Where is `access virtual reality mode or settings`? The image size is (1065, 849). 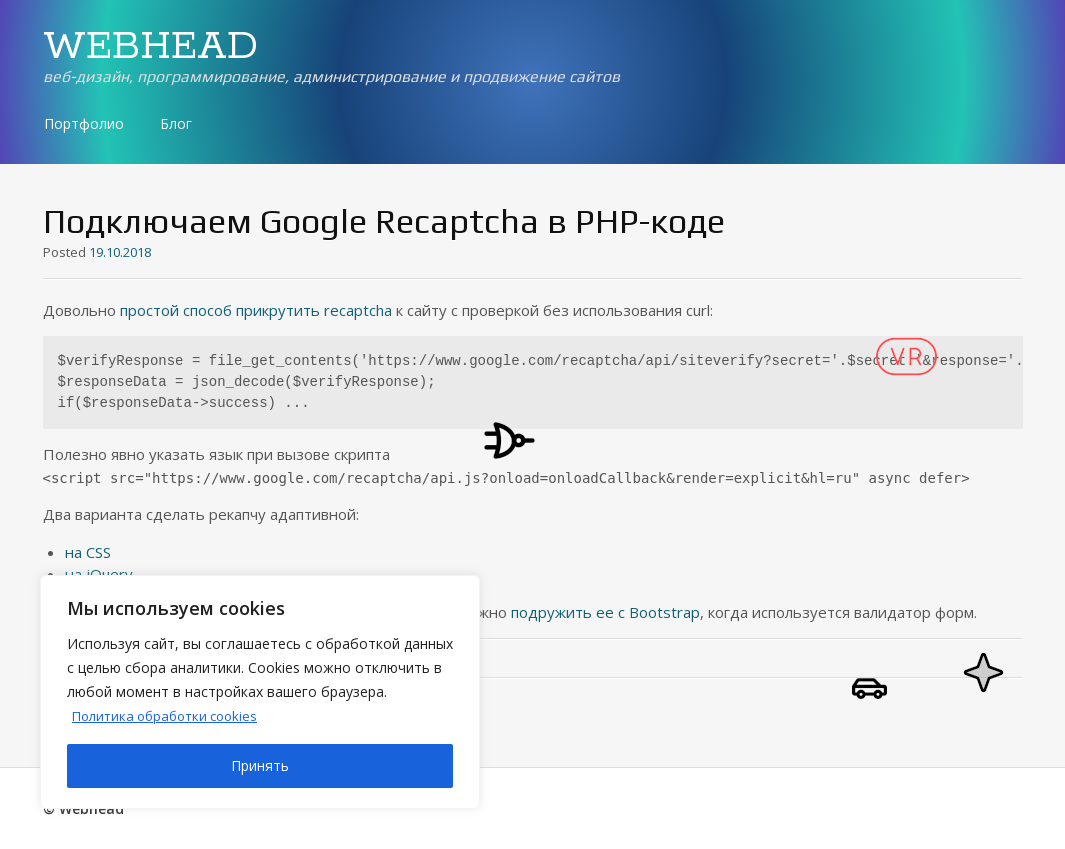
access virtual reality mode or settings is located at coordinates (906, 356).